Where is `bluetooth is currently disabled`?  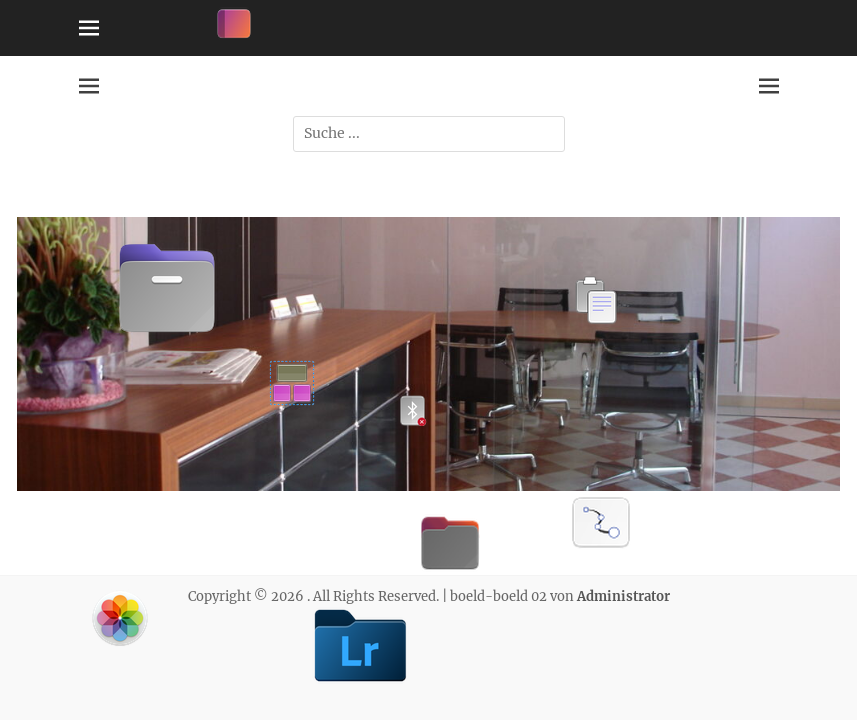
bluetooth is currently disabled is located at coordinates (412, 410).